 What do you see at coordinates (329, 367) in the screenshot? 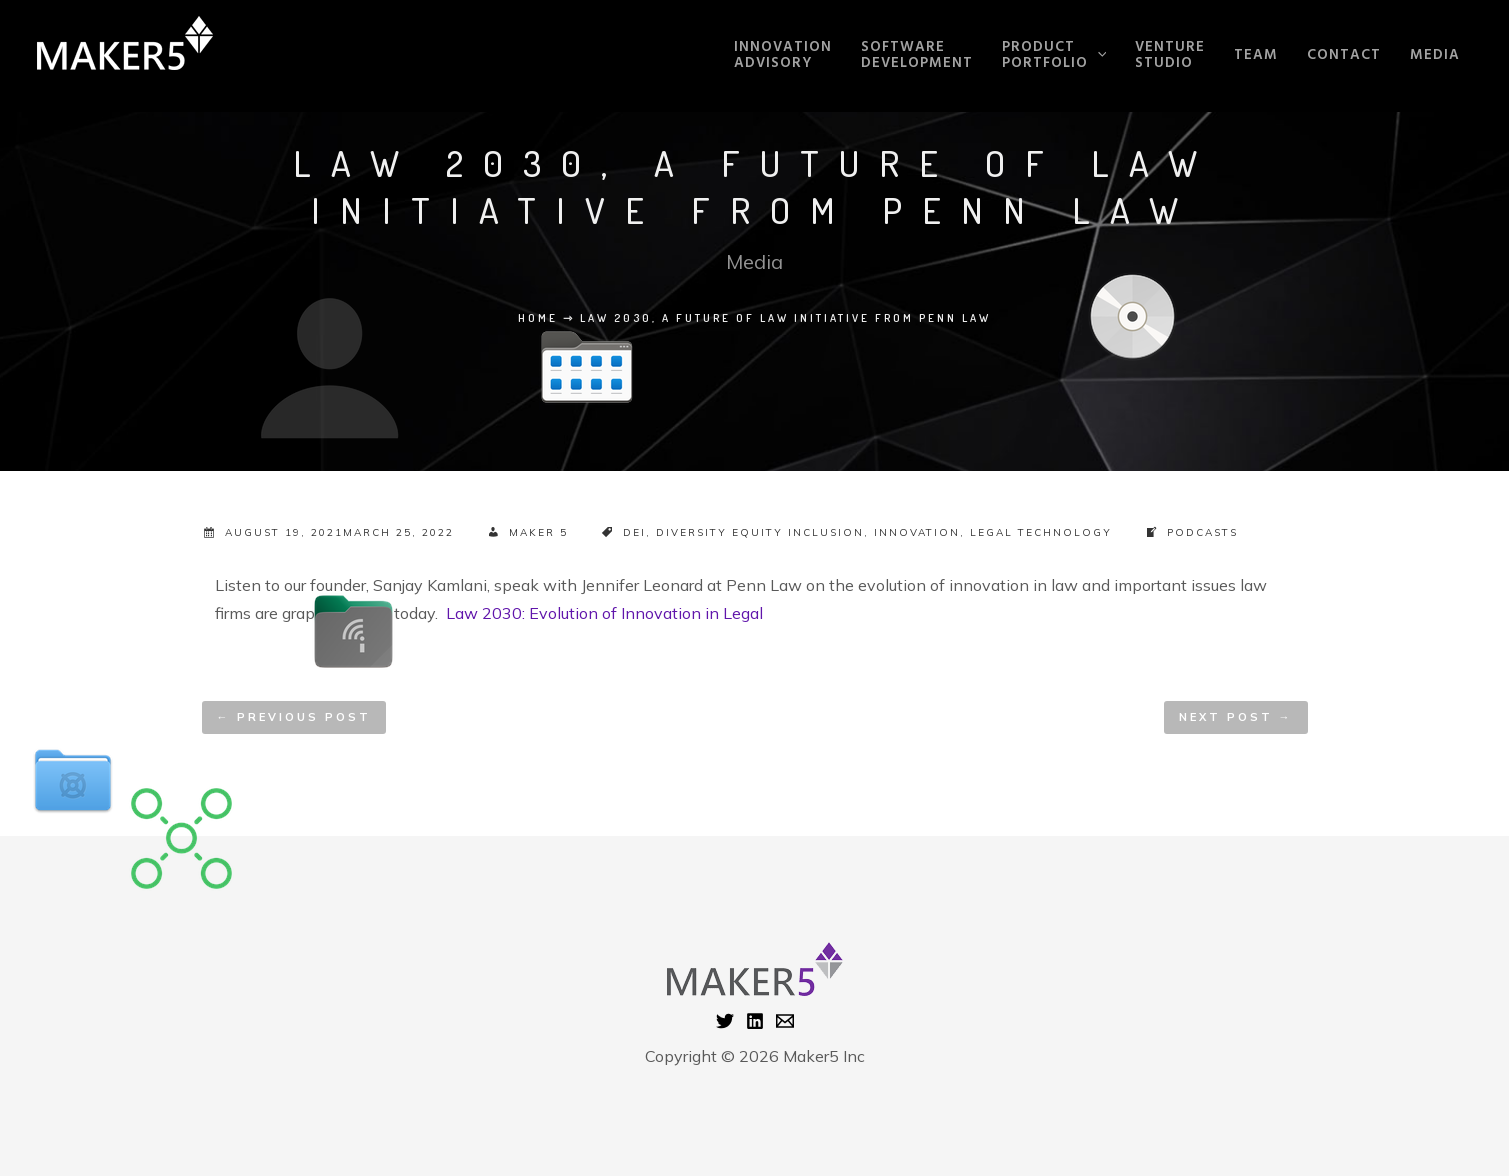
I see `guest user account` at bounding box center [329, 367].